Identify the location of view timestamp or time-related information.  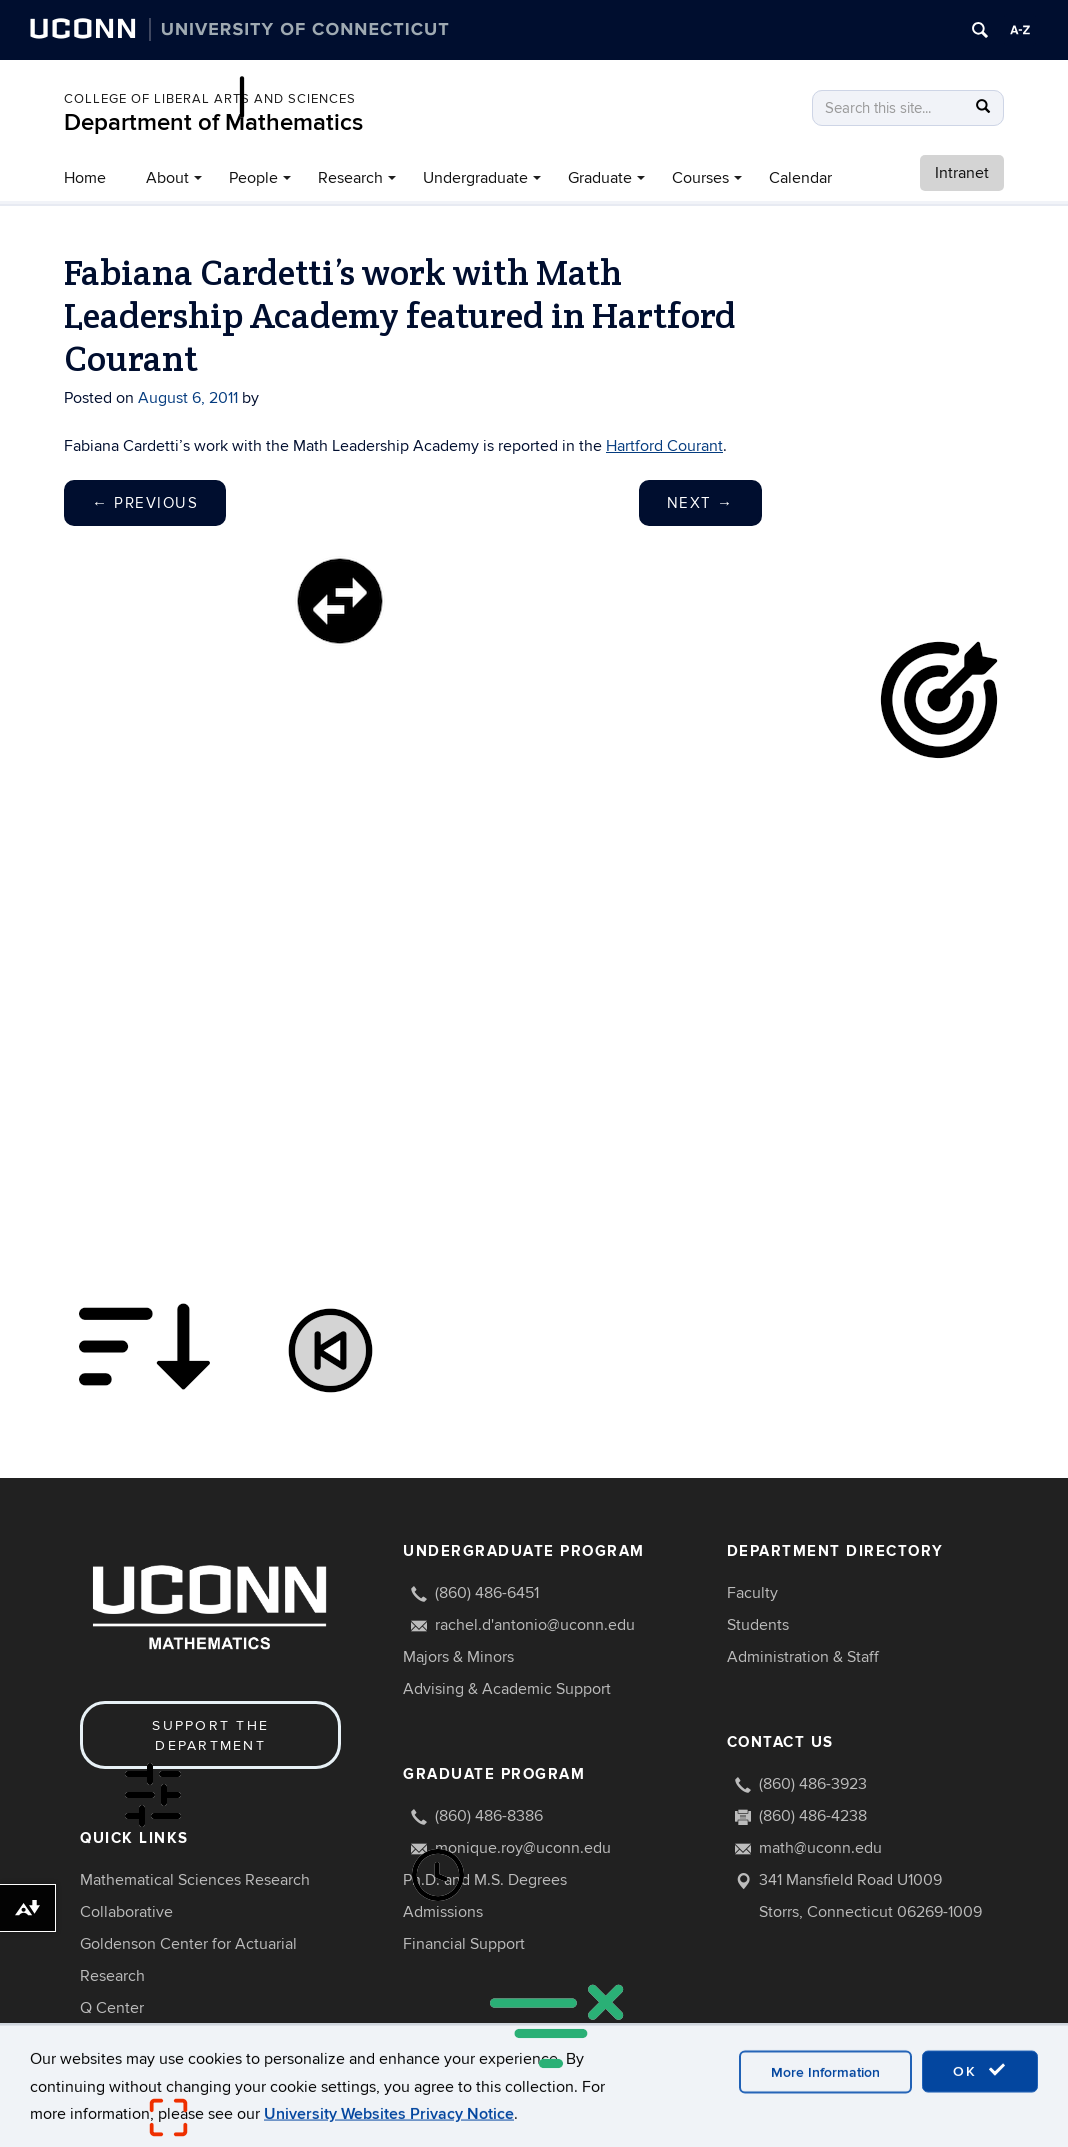
(438, 1875).